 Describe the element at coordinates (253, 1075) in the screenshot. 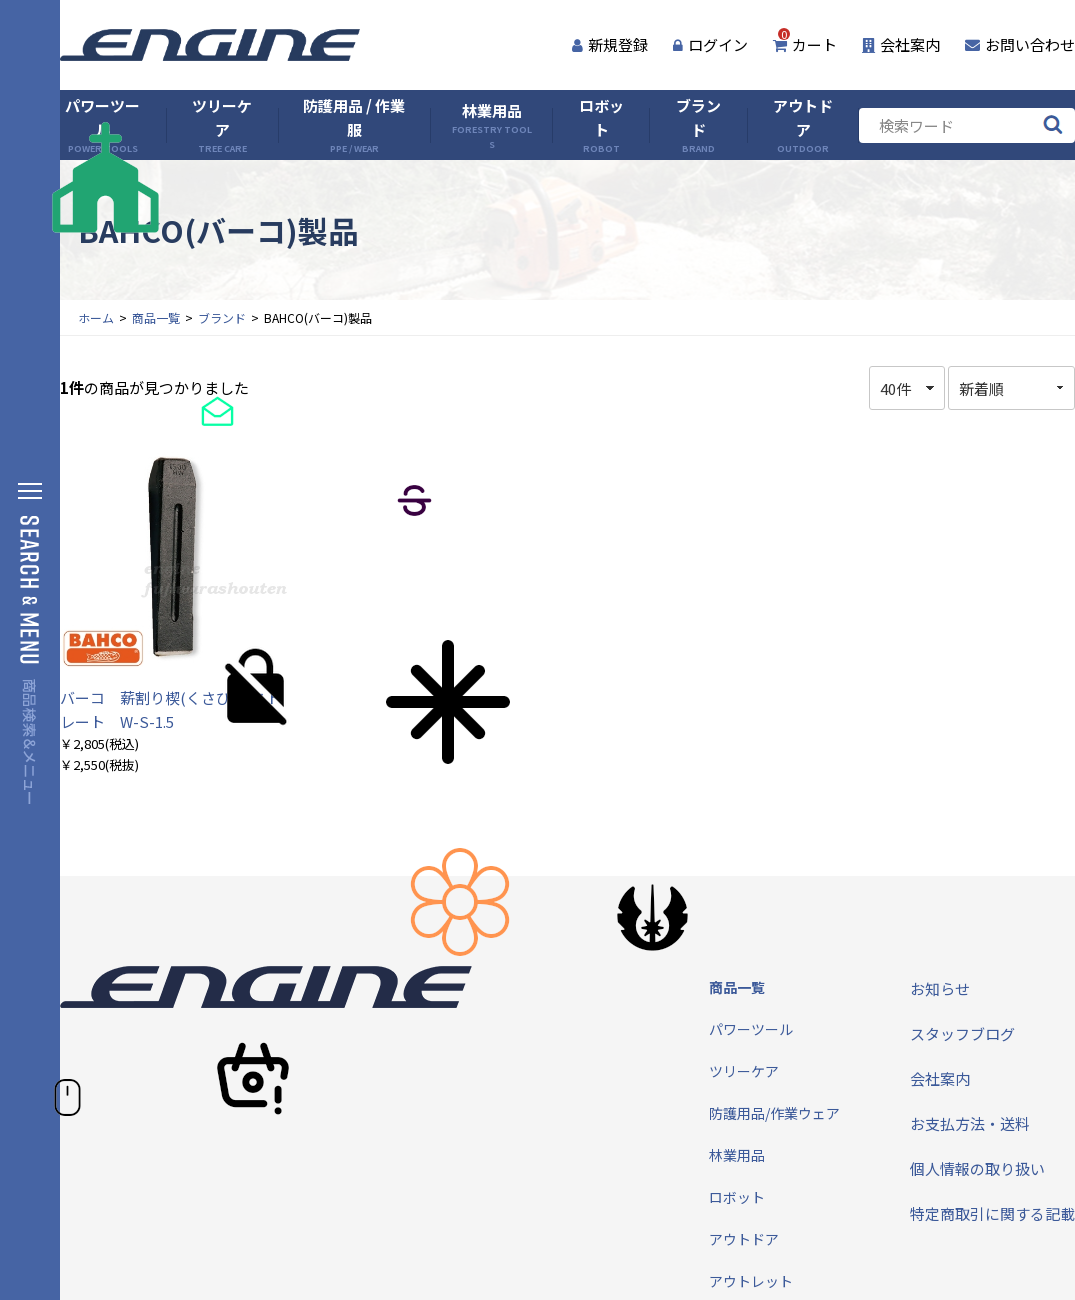

I see `indicates an issue with your shopping basket` at that location.